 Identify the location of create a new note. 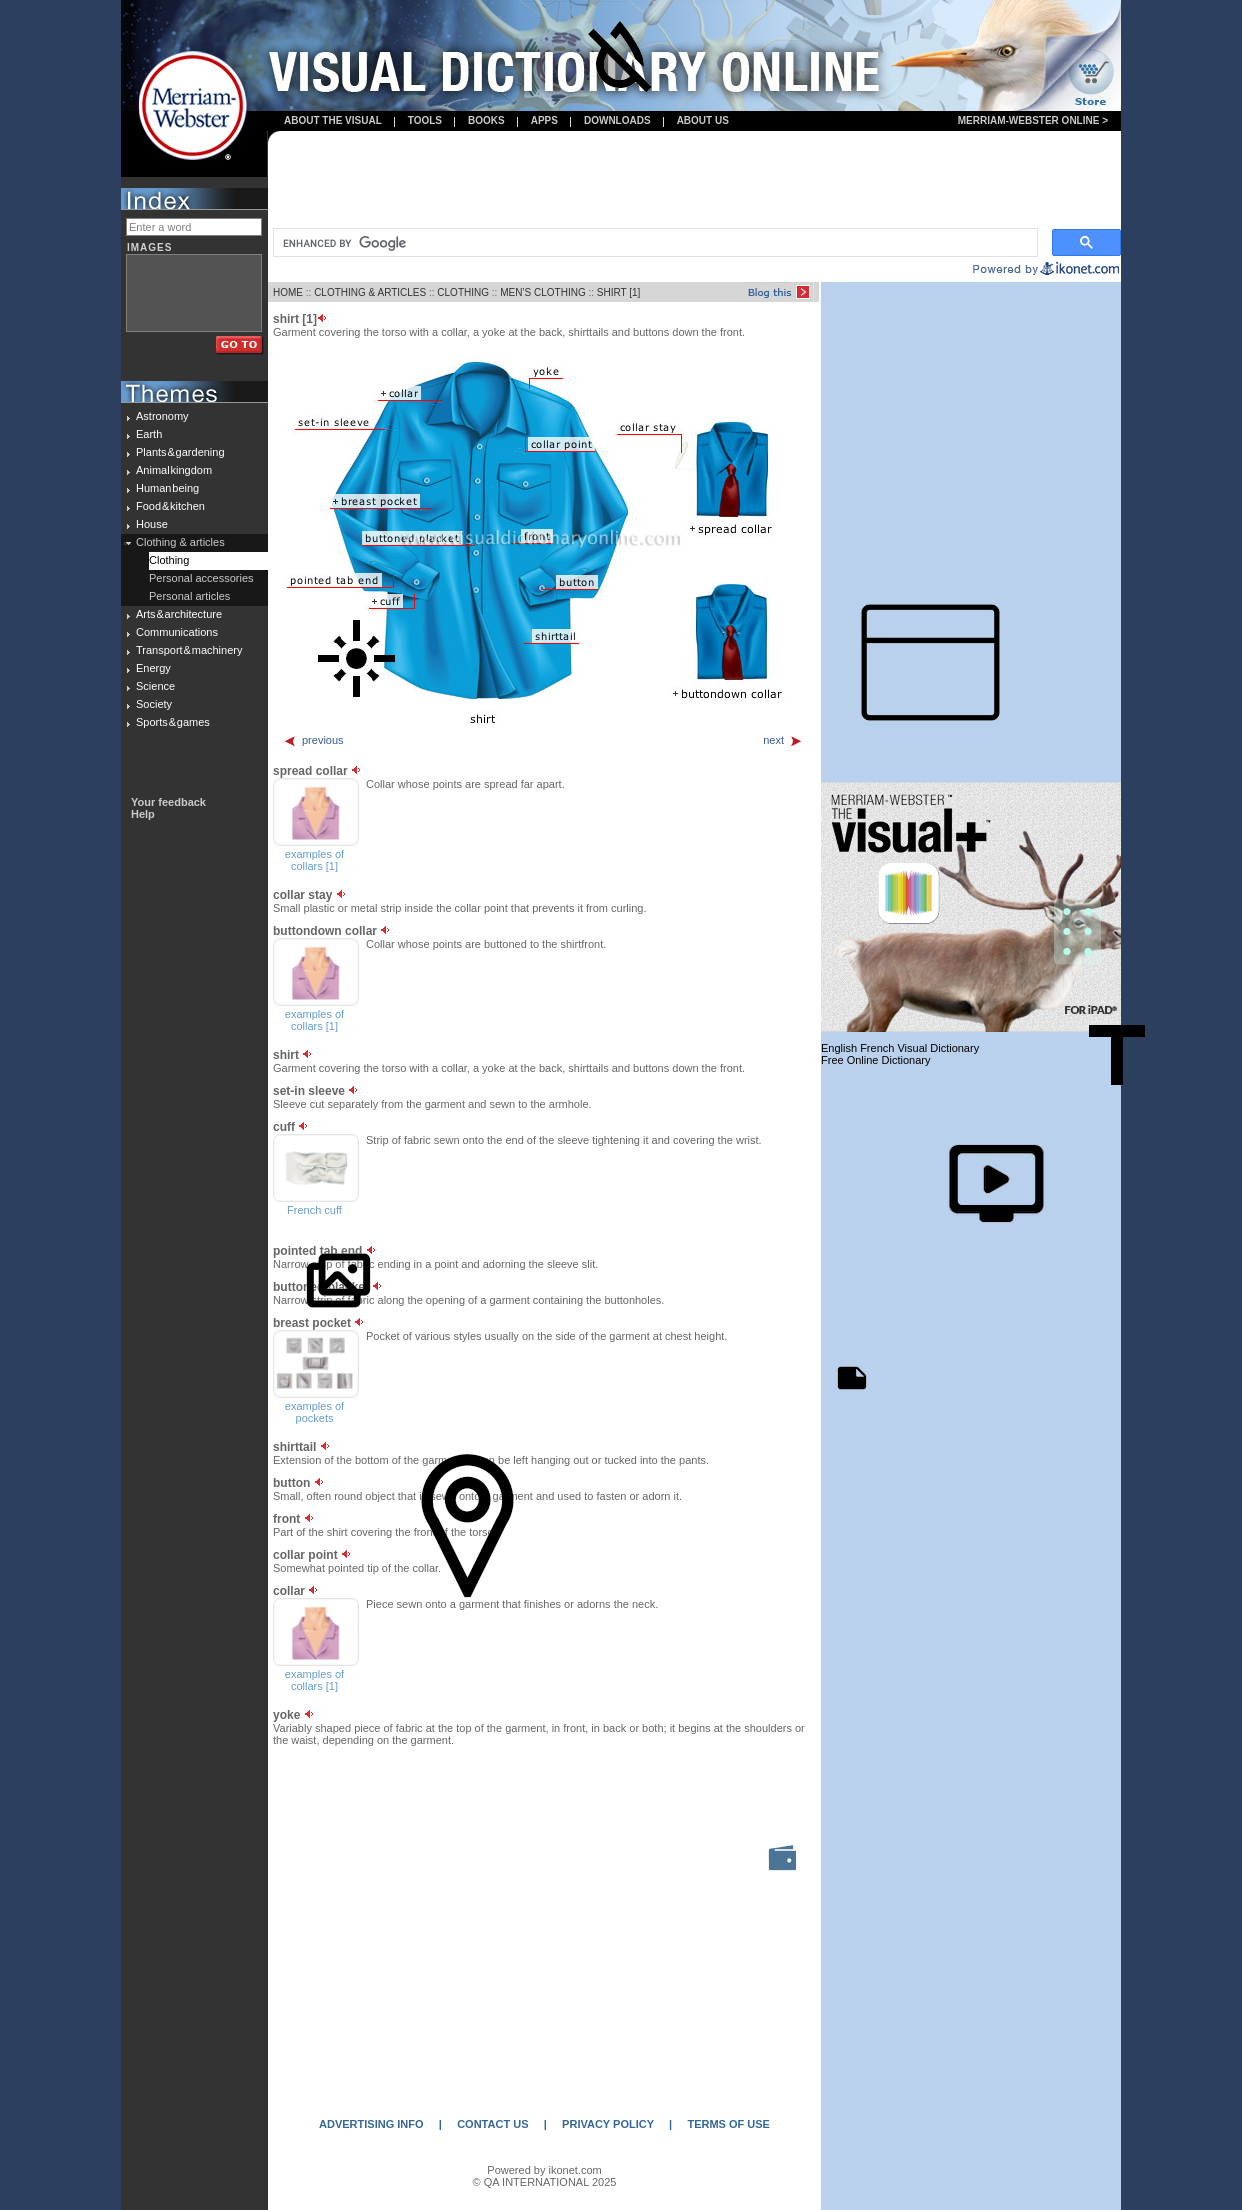
(852, 1378).